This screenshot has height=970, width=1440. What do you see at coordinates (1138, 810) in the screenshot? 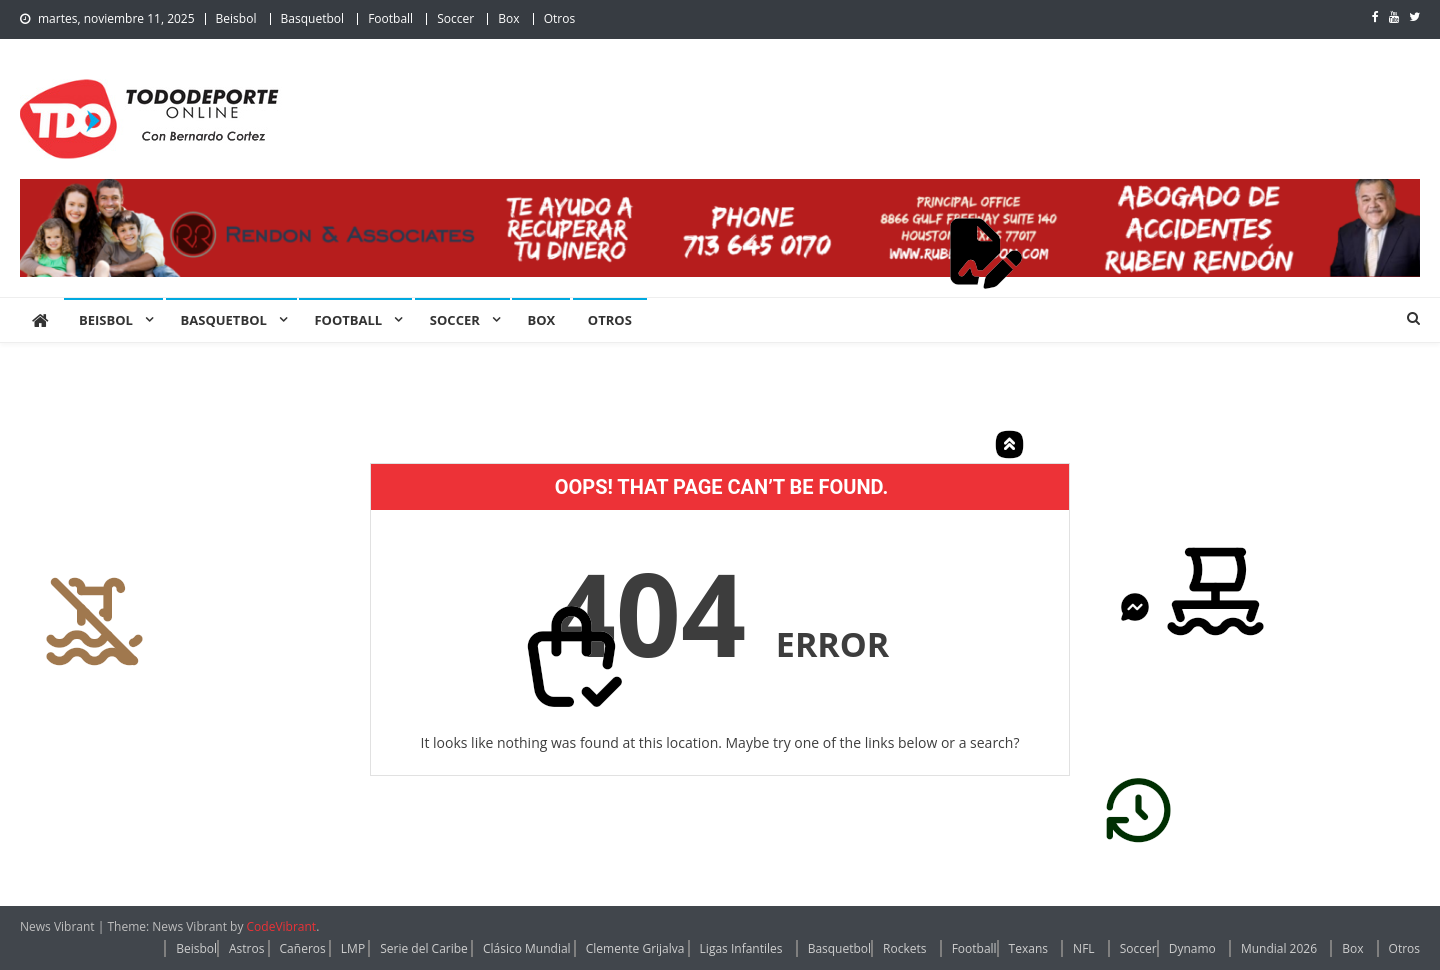
I see `view activity history` at bounding box center [1138, 810].